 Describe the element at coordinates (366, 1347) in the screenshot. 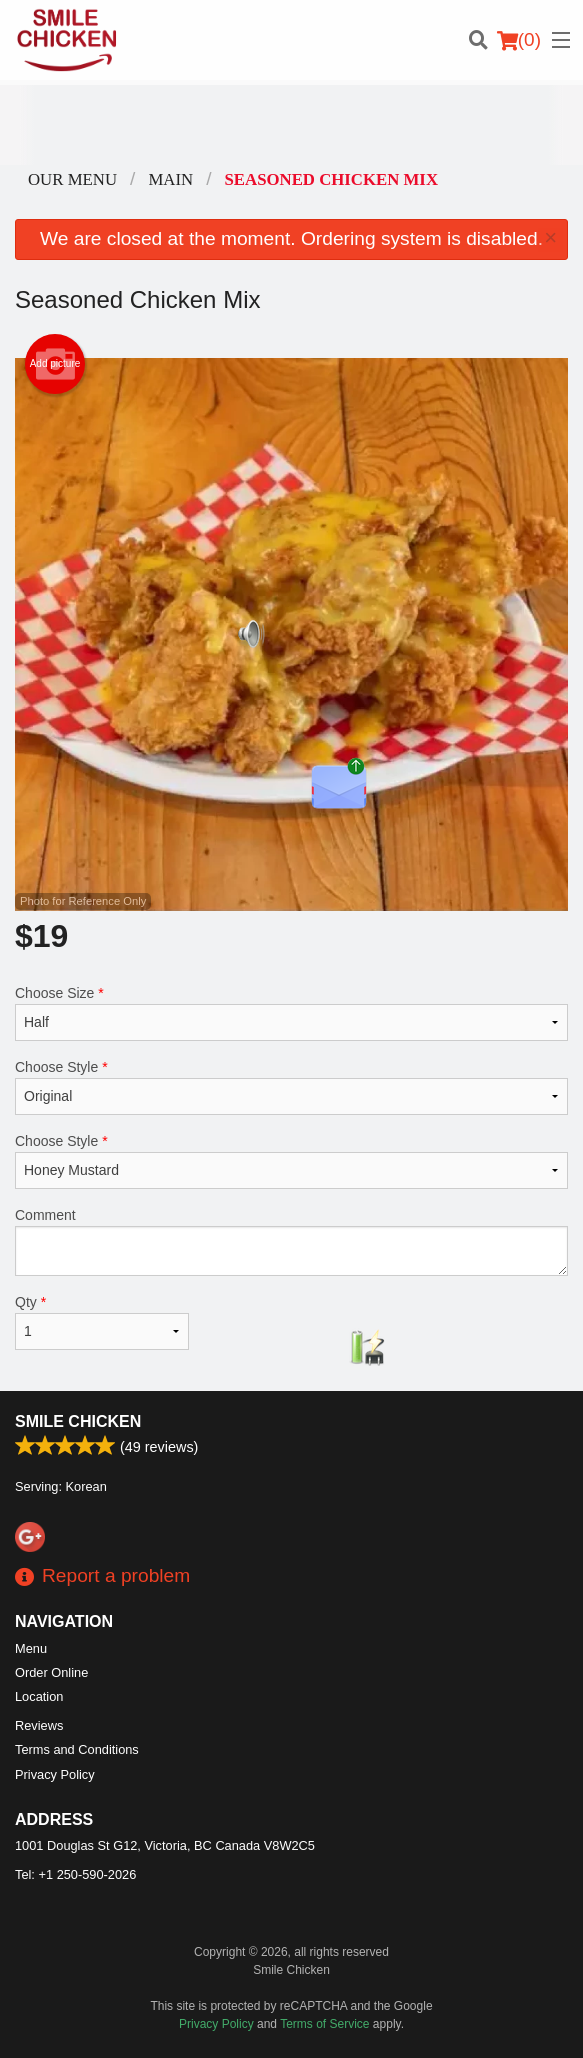

I see `indicates battery is fully charged and connected to power` at that location.